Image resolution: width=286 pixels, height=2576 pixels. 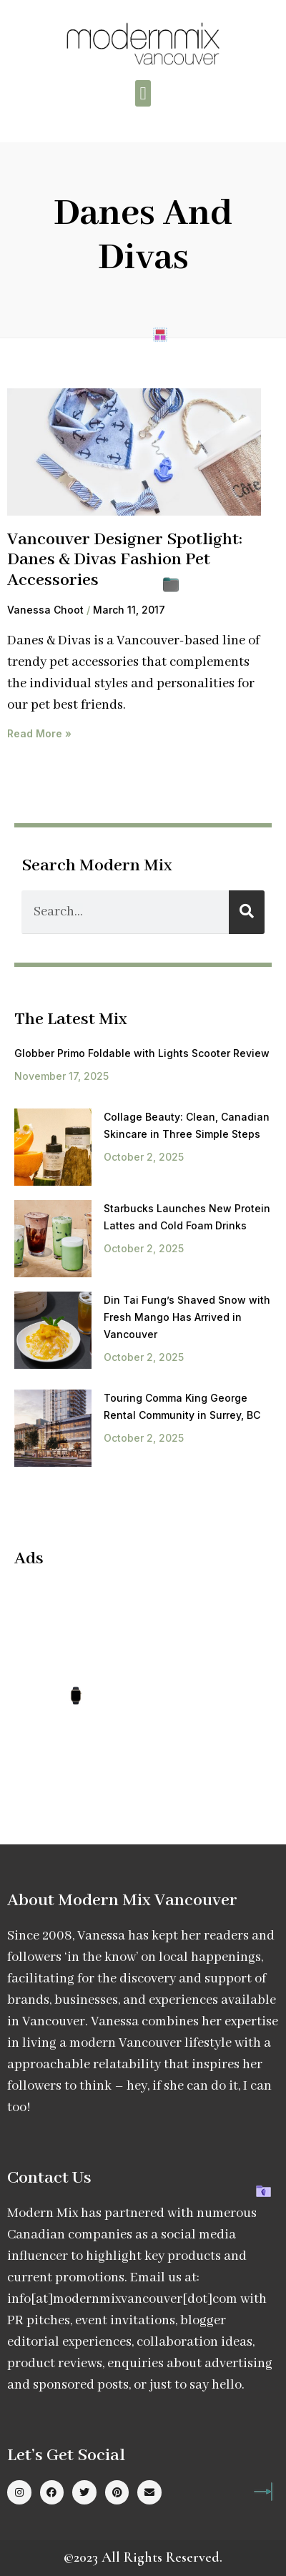 What do you see at coordinates (263, 2492) in the screenshot?
I see `go to the last item or page` at bounding box center [263, 2492].